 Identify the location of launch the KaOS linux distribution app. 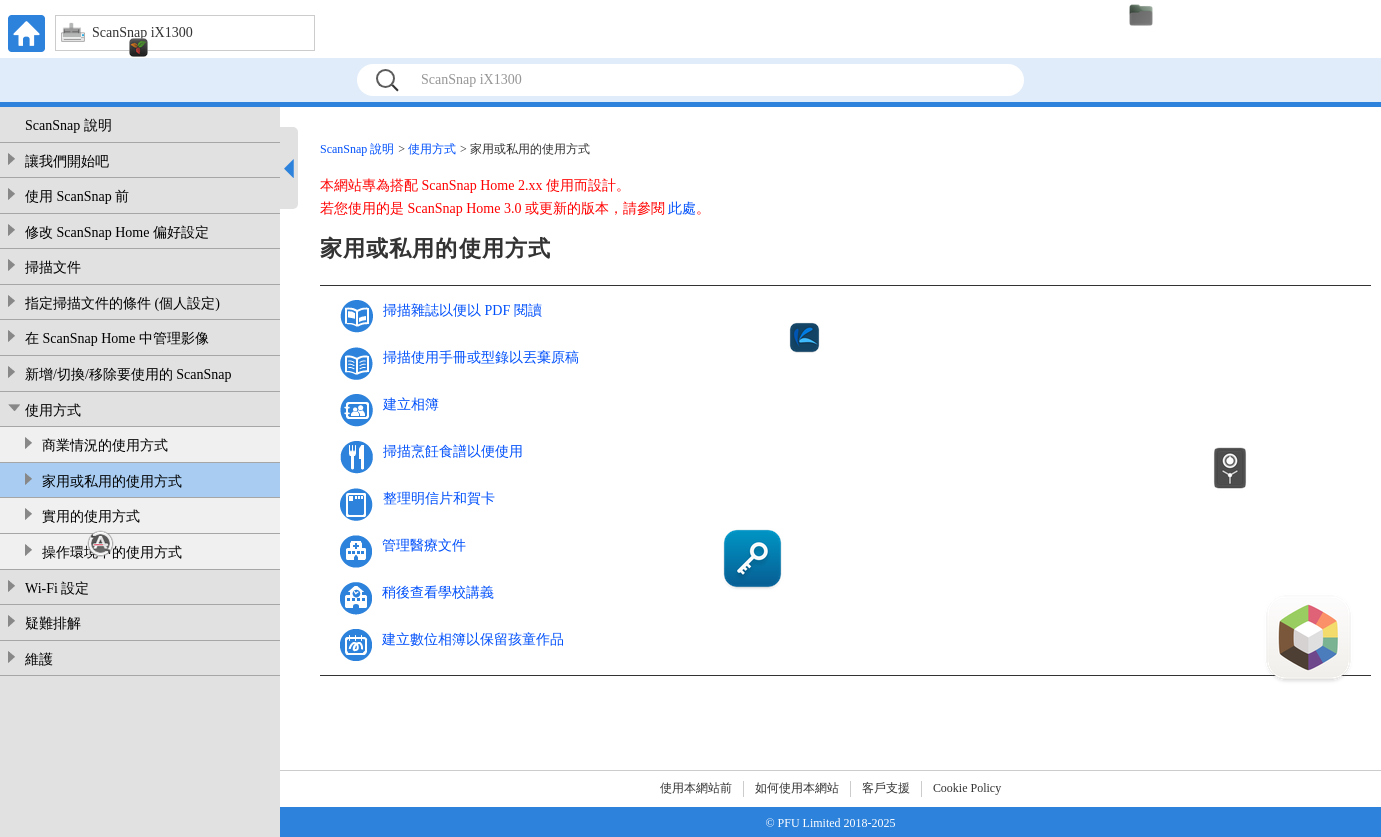
(804, 337).